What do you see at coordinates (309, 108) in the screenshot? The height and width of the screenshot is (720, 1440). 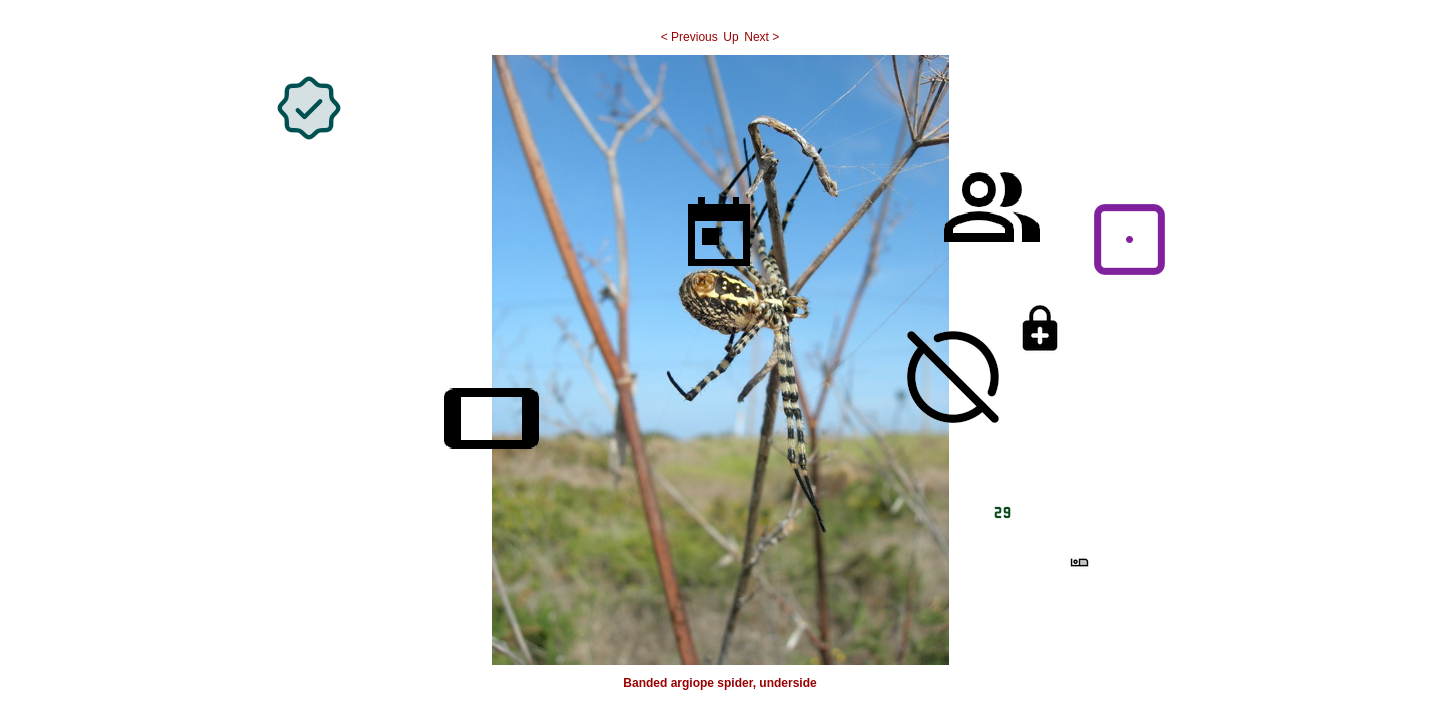 I see `indicates verified or authenticated status` at bounding box center [309, 108].